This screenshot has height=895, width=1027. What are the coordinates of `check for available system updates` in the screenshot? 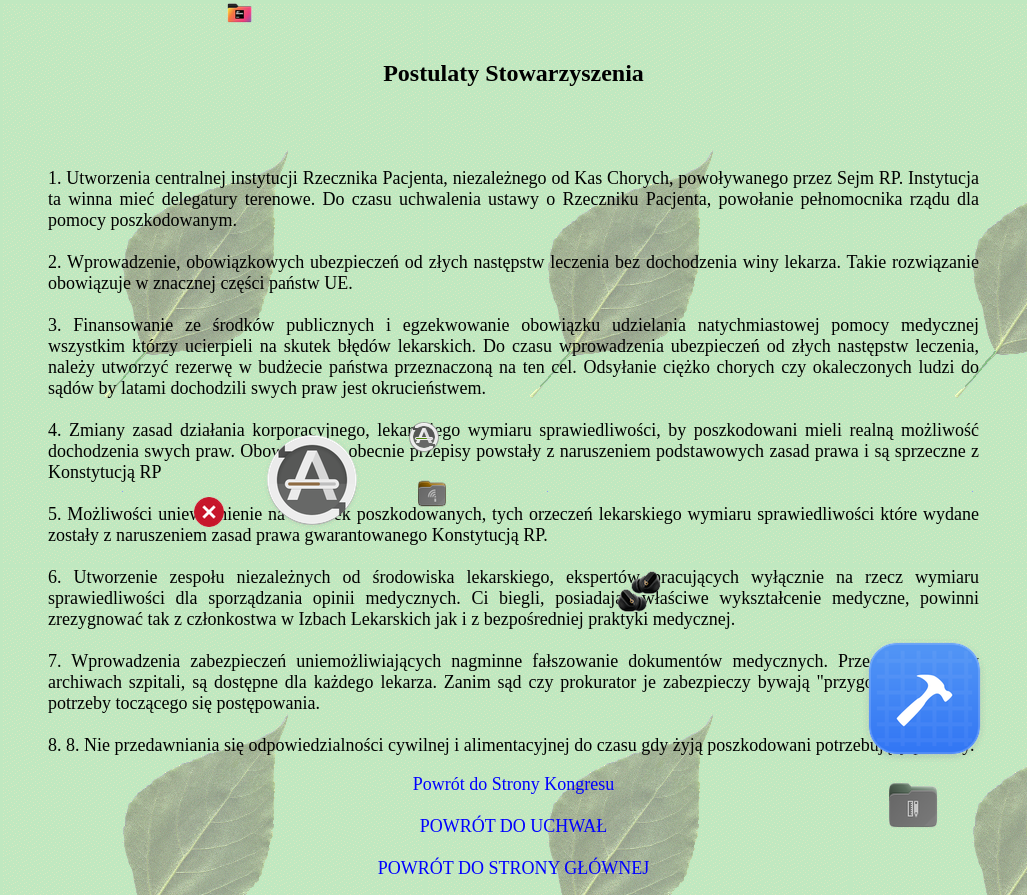 It's located at (424, 437).